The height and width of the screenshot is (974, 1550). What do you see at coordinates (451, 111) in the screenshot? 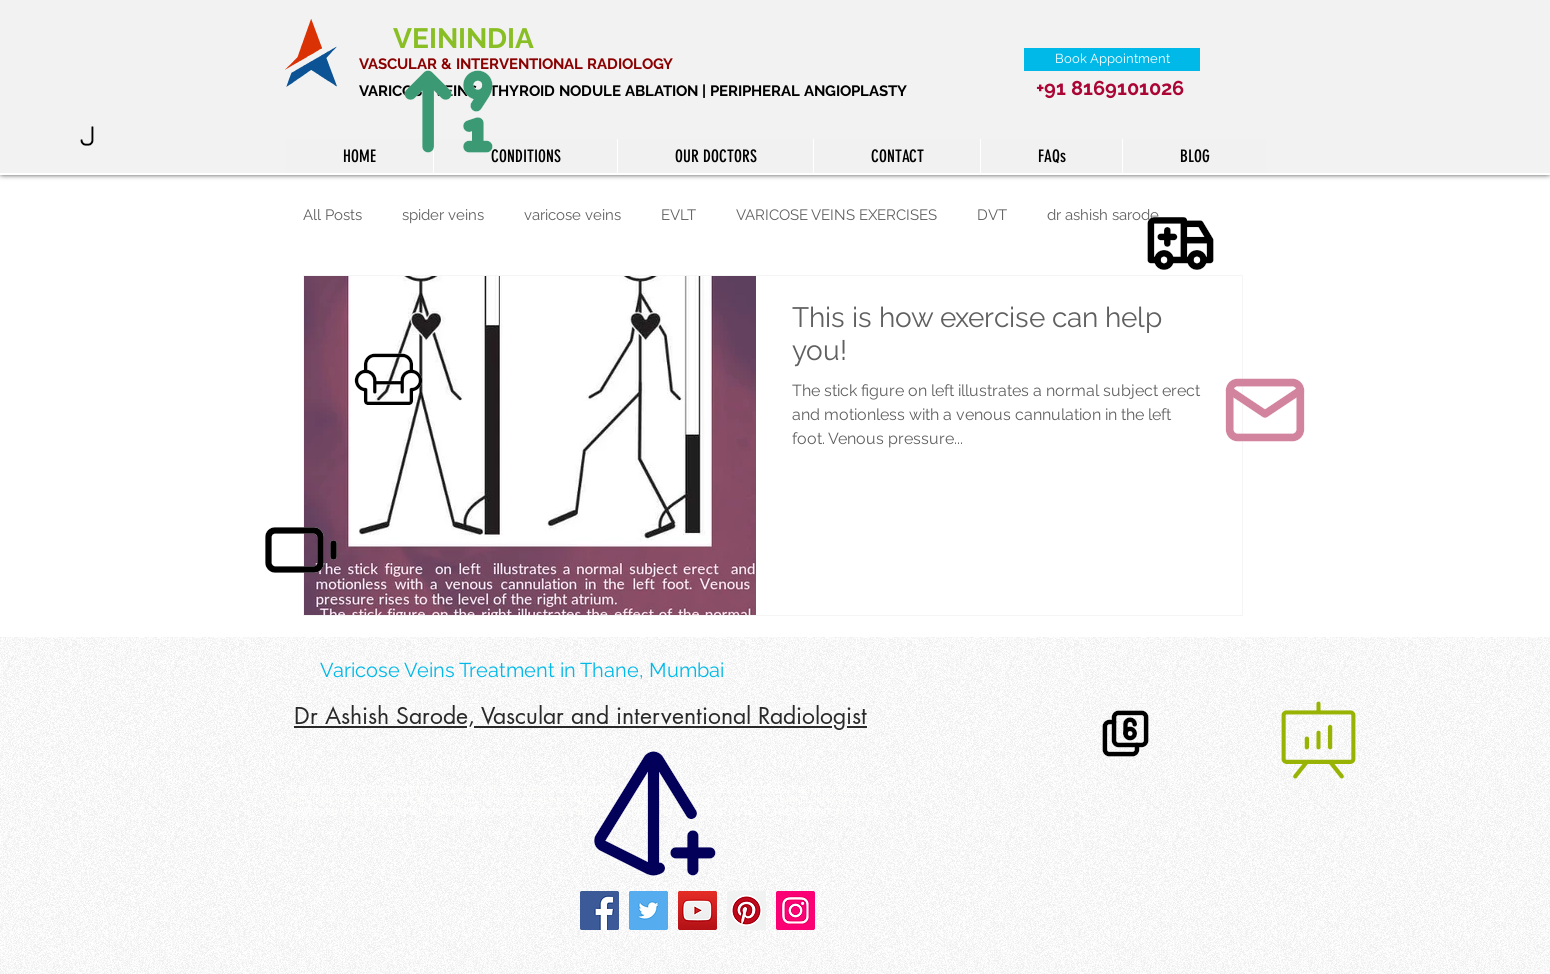
I see `sort numbers in descending order (9 to 1)` at bounding box center [451, 111].